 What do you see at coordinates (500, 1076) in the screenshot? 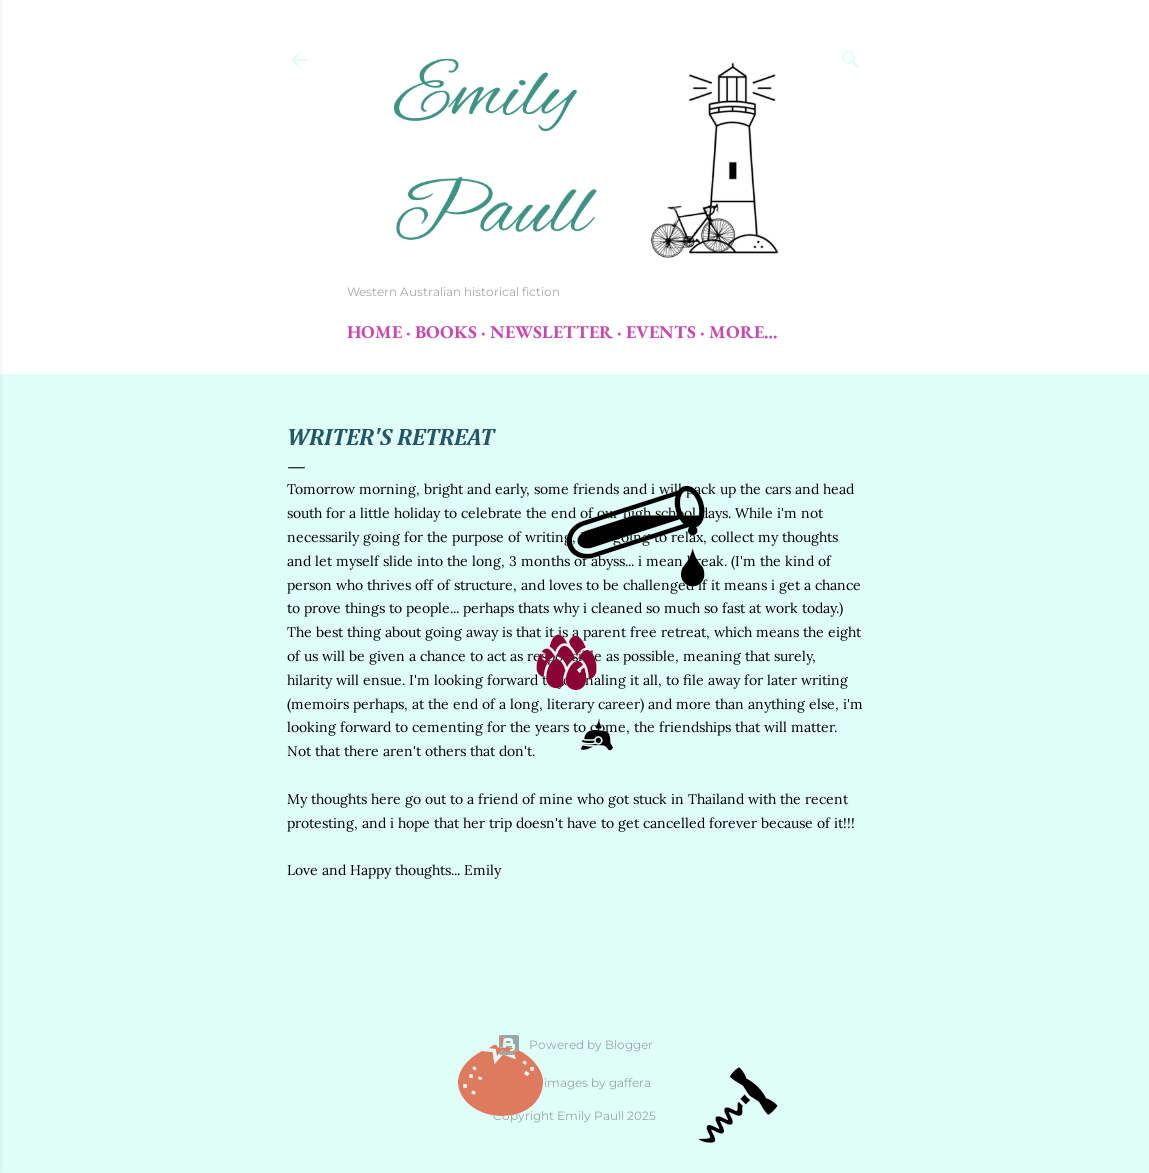
I see `select tangerine or citrus fruit item` at bounding box center [500, 1076].